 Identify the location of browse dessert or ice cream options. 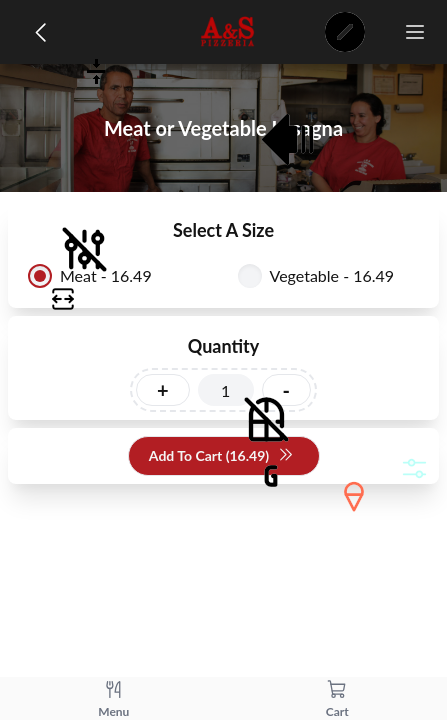
(354, 496).